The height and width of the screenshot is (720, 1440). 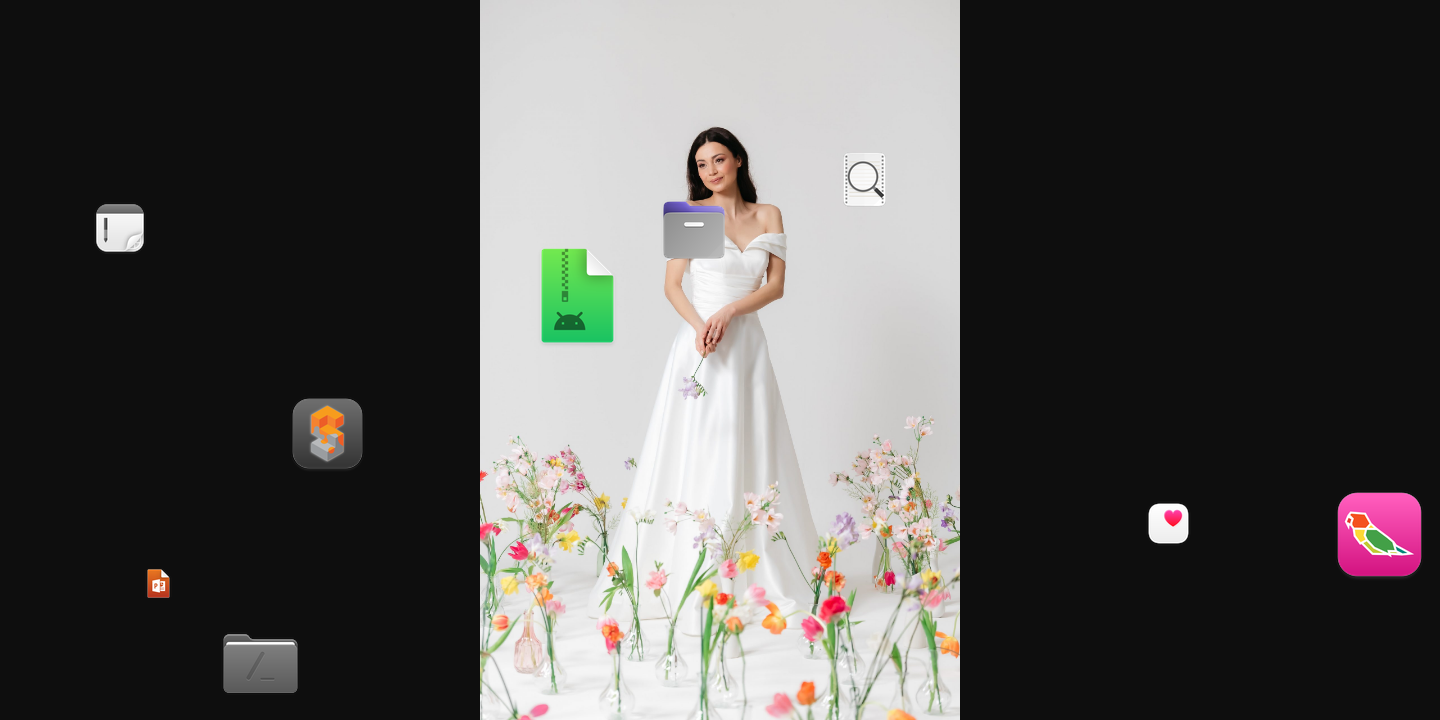 What do you see at coordinates (694, 230) in the screenshot?
I see `open the file manager application` at bounding box center [694, 230].